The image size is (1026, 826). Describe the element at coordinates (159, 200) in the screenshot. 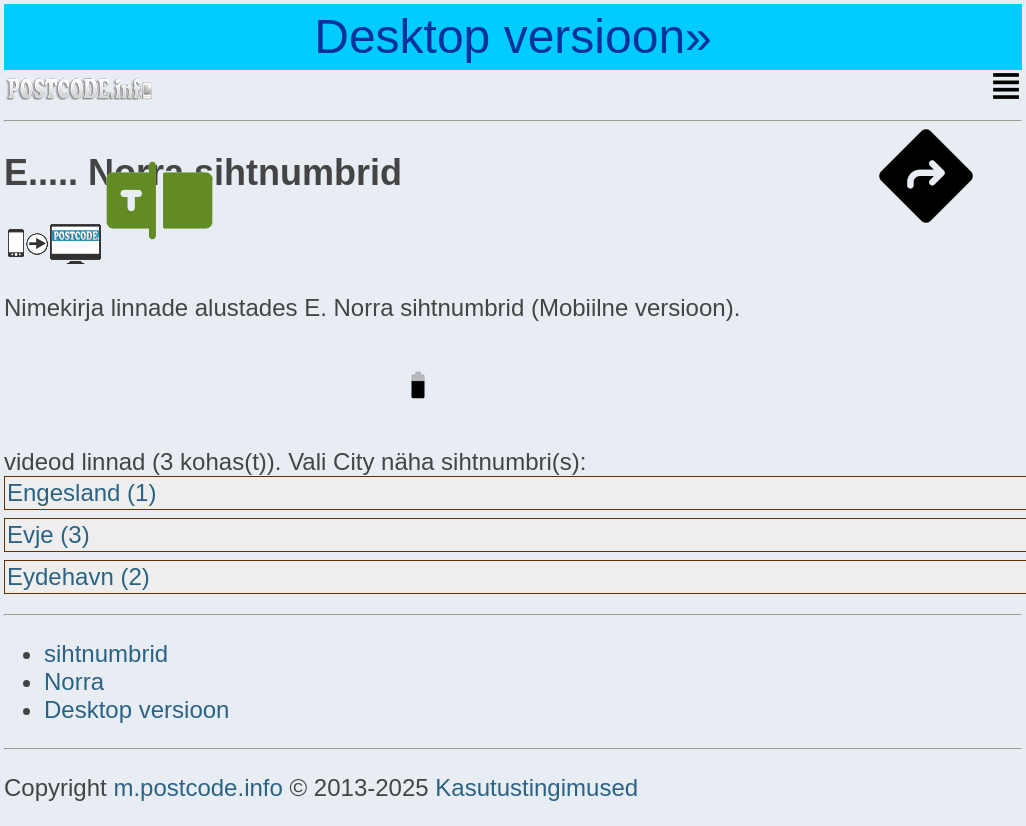

I see `enter text in an input field` at that location.